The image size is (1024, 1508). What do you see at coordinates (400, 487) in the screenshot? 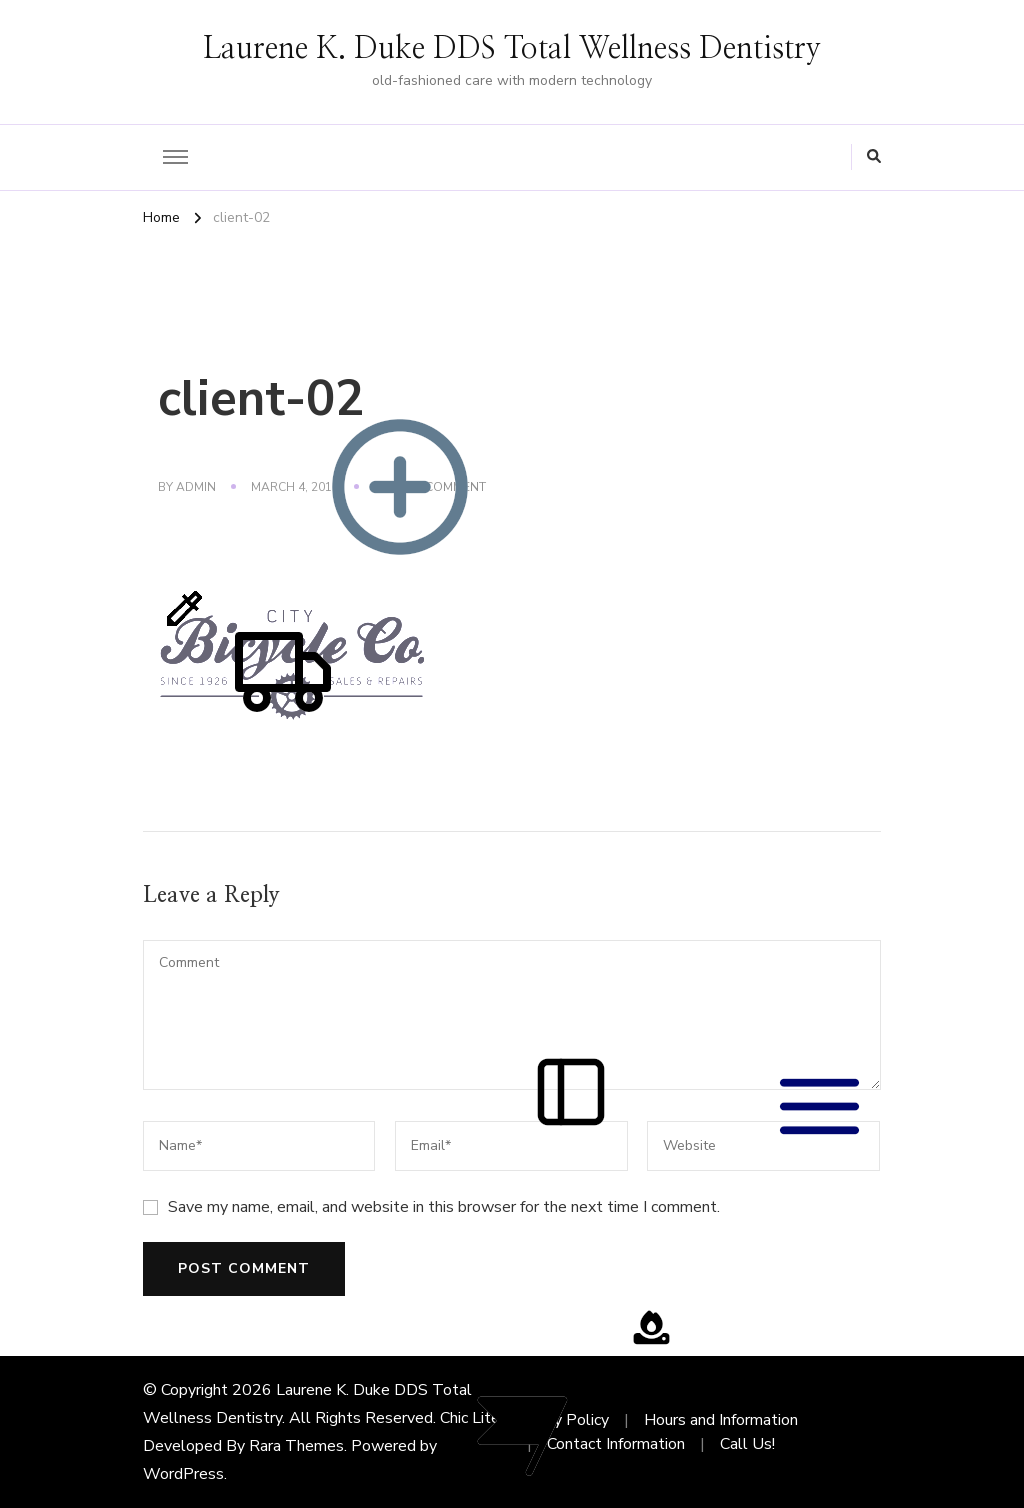
I see `add a new item` at bounding box center [400, 487].